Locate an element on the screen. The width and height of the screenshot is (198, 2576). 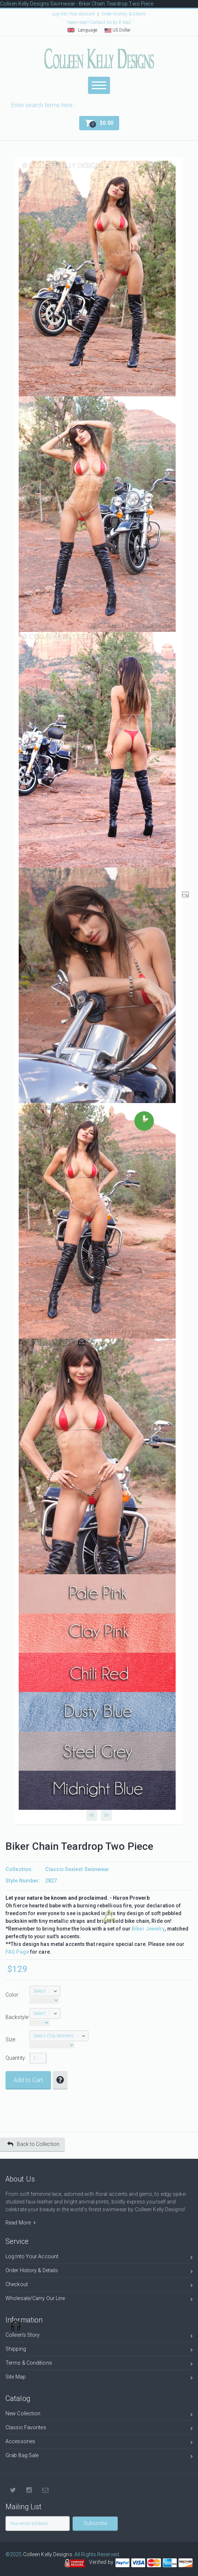
indicates the current time or timestamp is located at coordinates (144, 1121).